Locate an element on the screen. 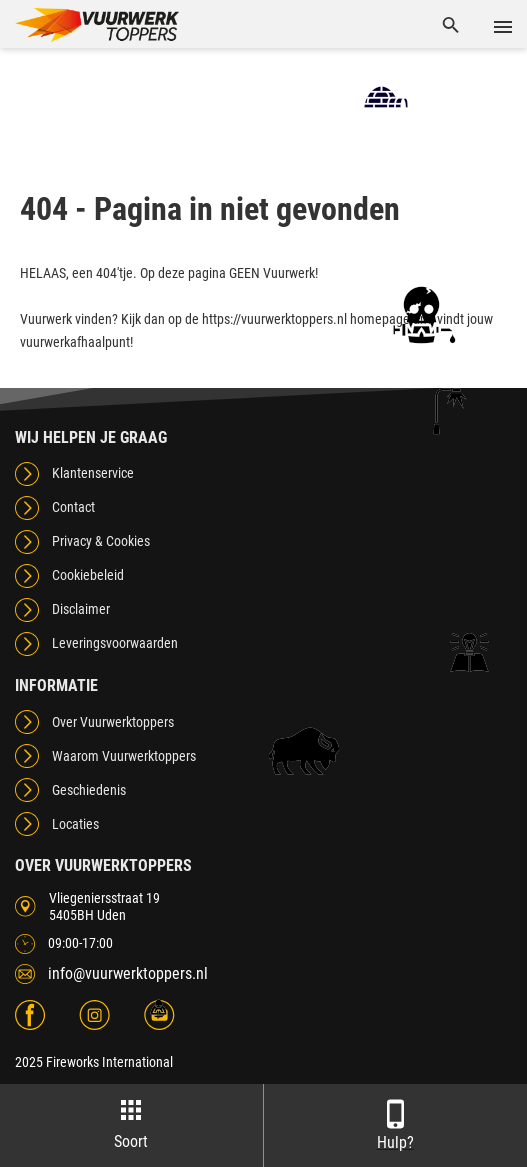 The width and height of the screenshot is (527, 1167). access prayer or meditation features is located at coordinates (158, 1008).